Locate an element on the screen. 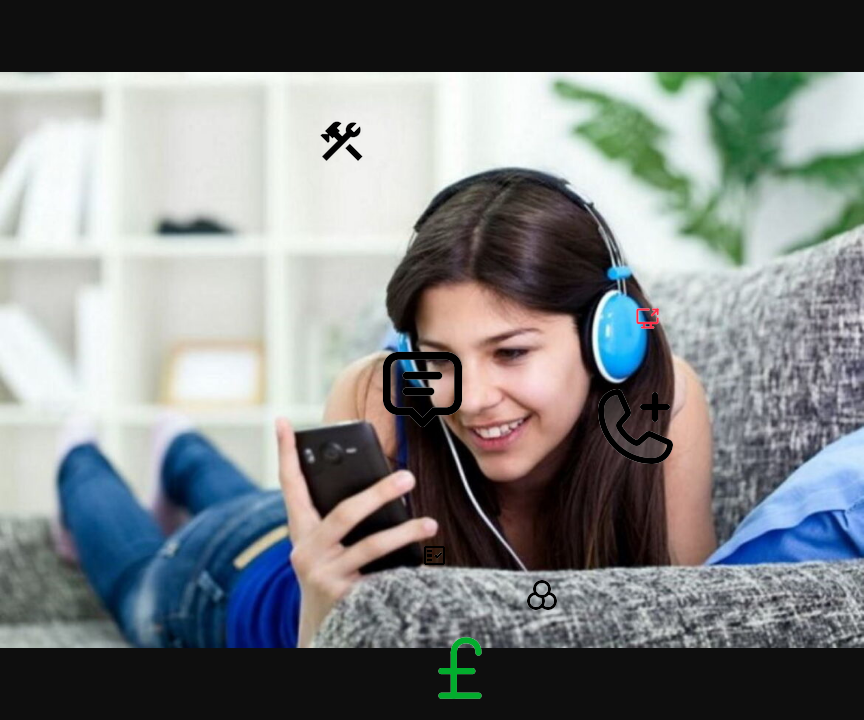 This screenshot has height=720, width=864. access settings or tools is located at coordinates (341, 141).